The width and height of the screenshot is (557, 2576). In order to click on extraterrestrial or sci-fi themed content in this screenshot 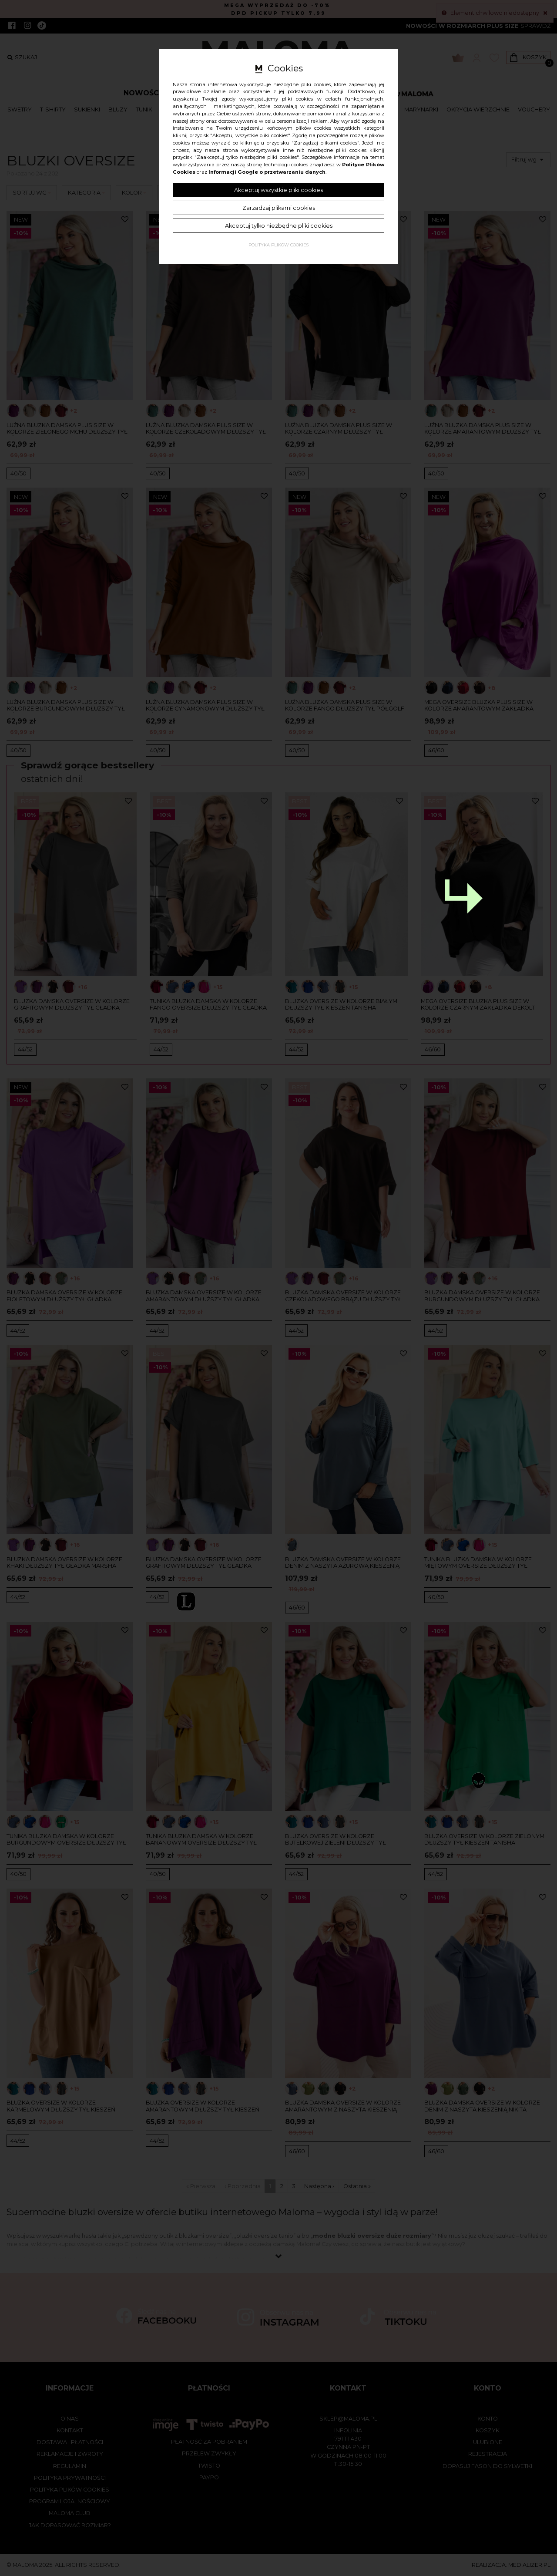, I will do `click(478, 1780)`.